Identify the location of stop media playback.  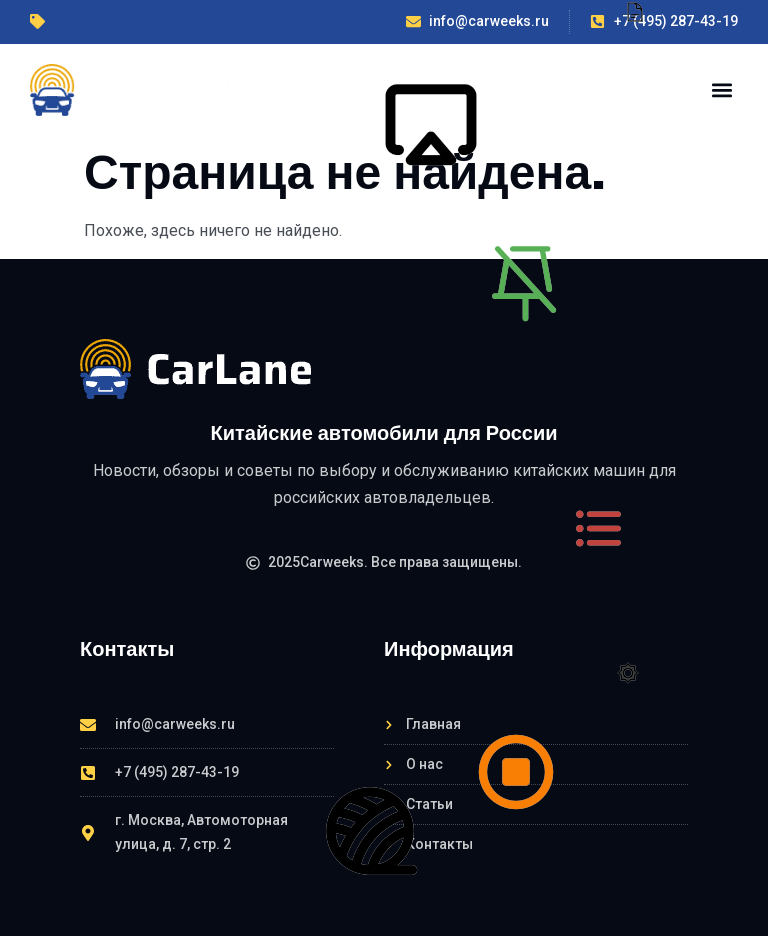
(516, 772).